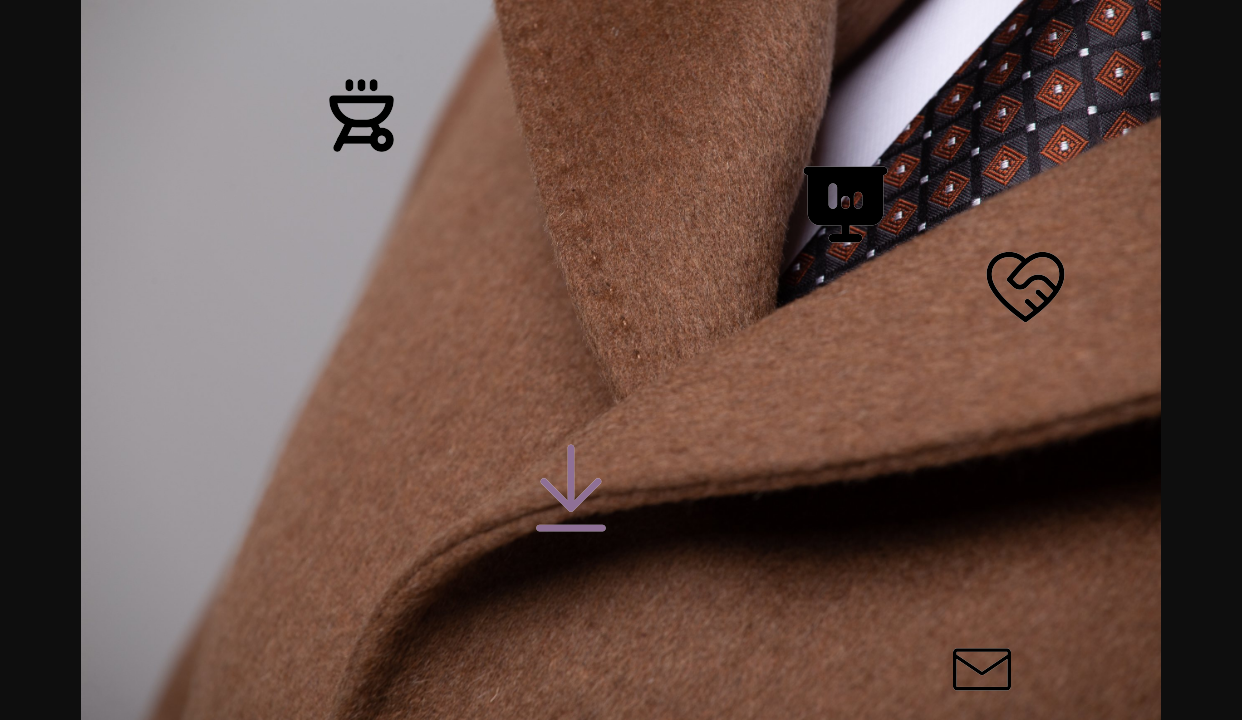 The image size is (1242, 720). I want to click on open your inbox, so click(982, 670).